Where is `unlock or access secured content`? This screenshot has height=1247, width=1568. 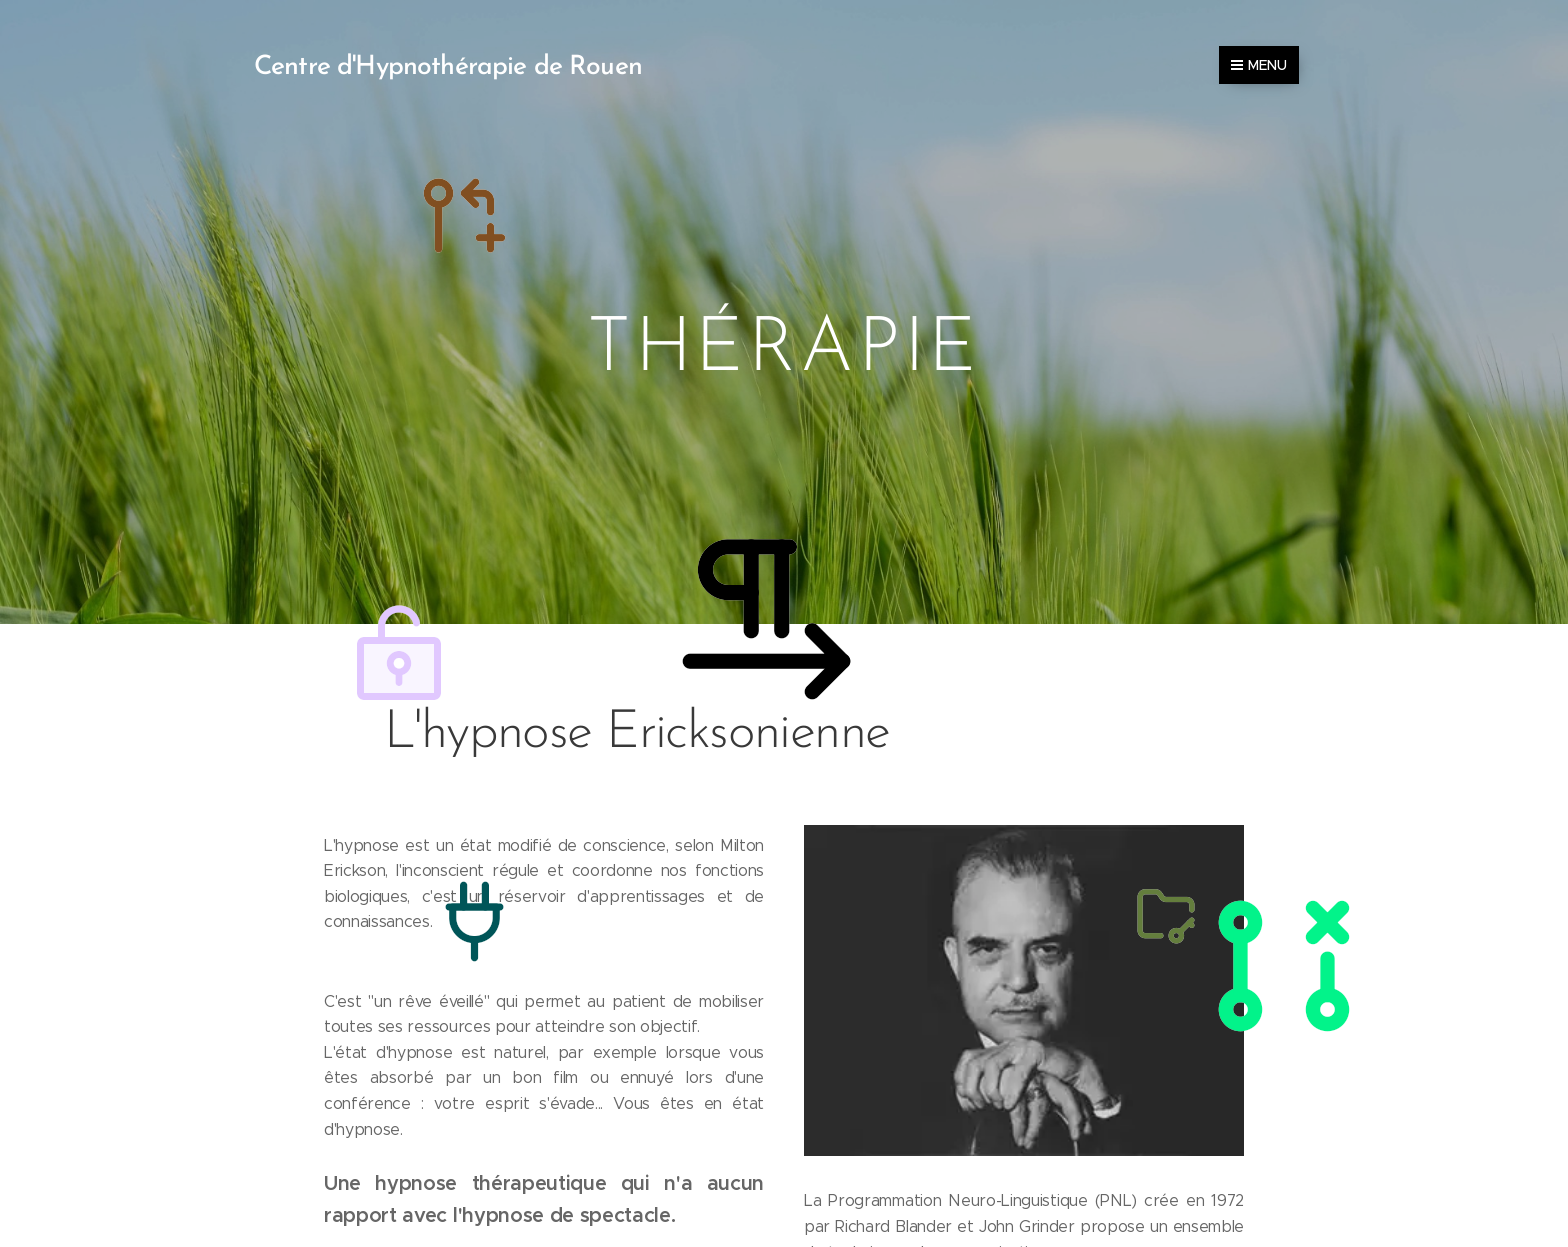
unlock or access secured content is located at coordinates (399, 658).